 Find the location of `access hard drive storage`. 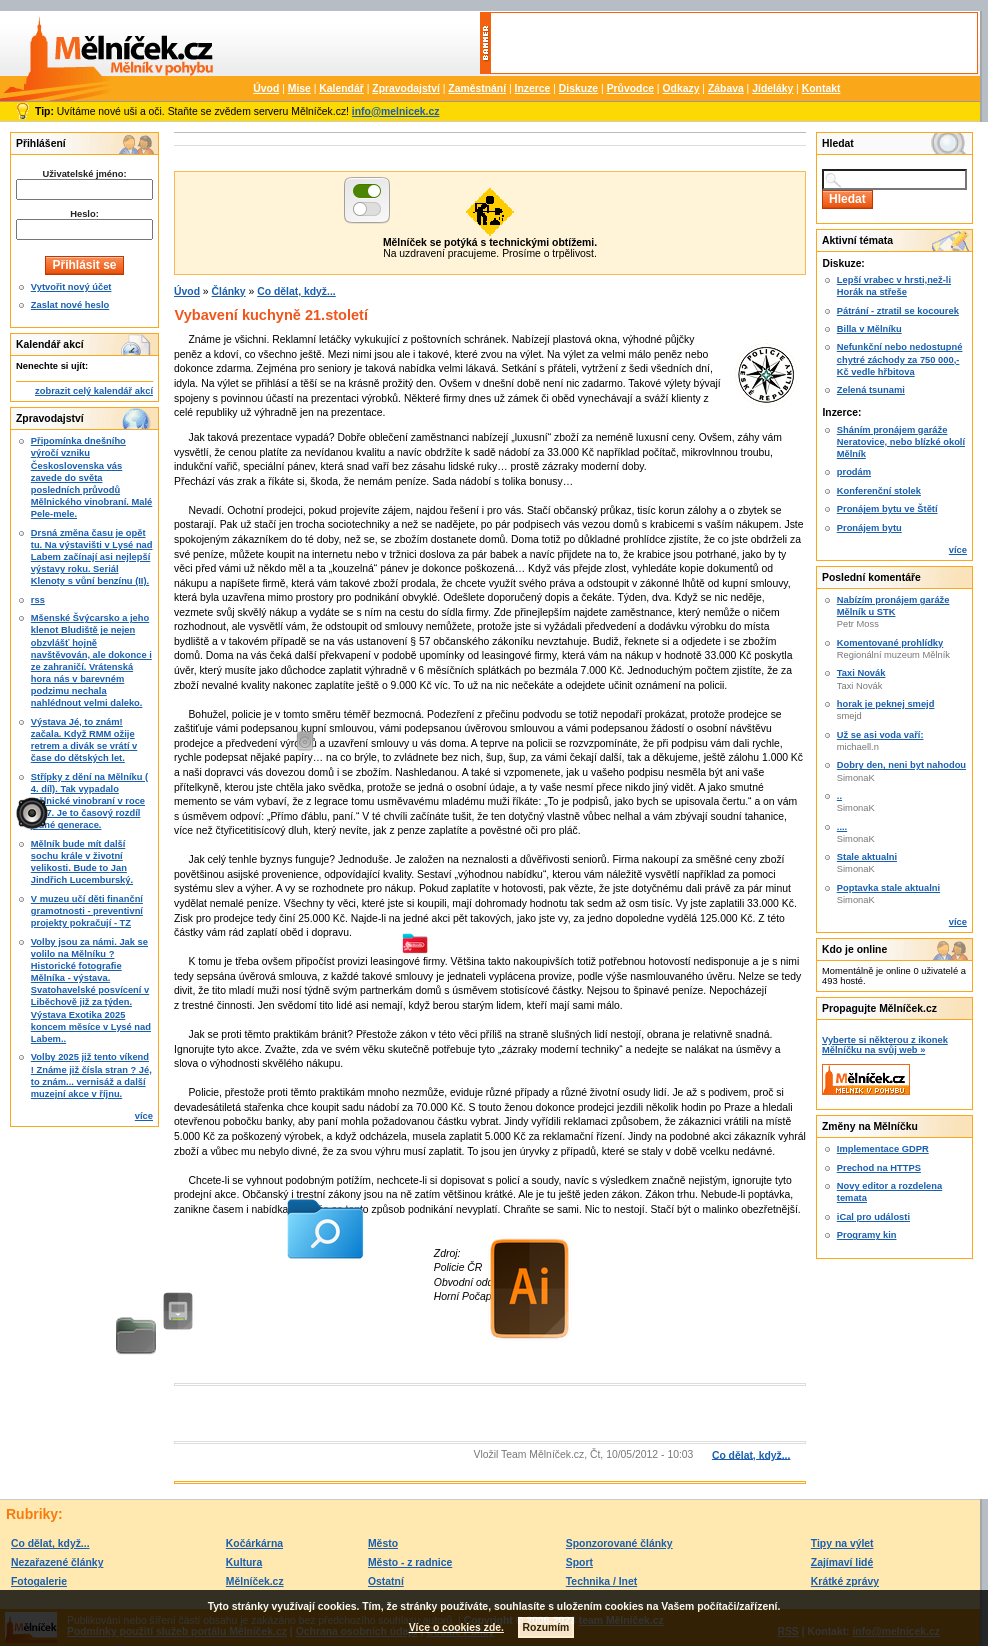

access hard drive storage is located at coordinates (305, 741).